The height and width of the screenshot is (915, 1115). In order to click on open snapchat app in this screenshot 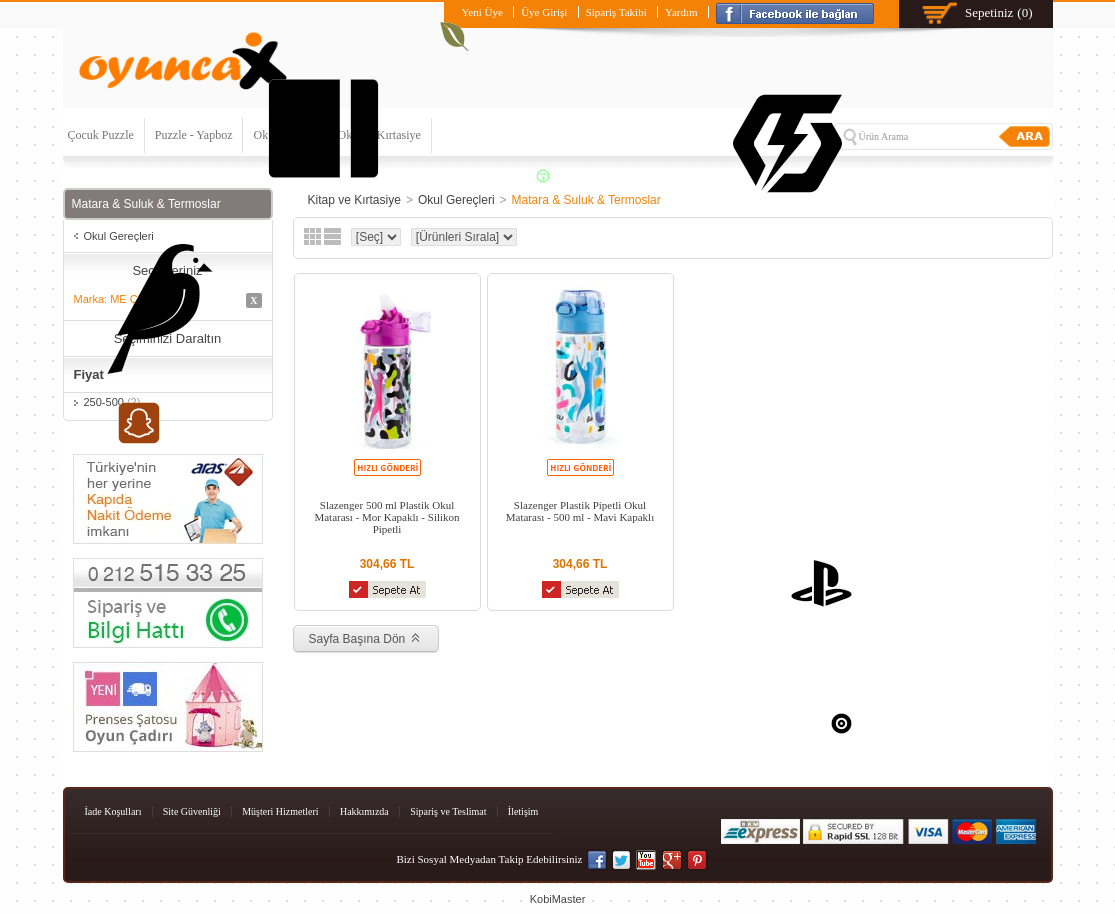, I will do `click(139, 423)`.